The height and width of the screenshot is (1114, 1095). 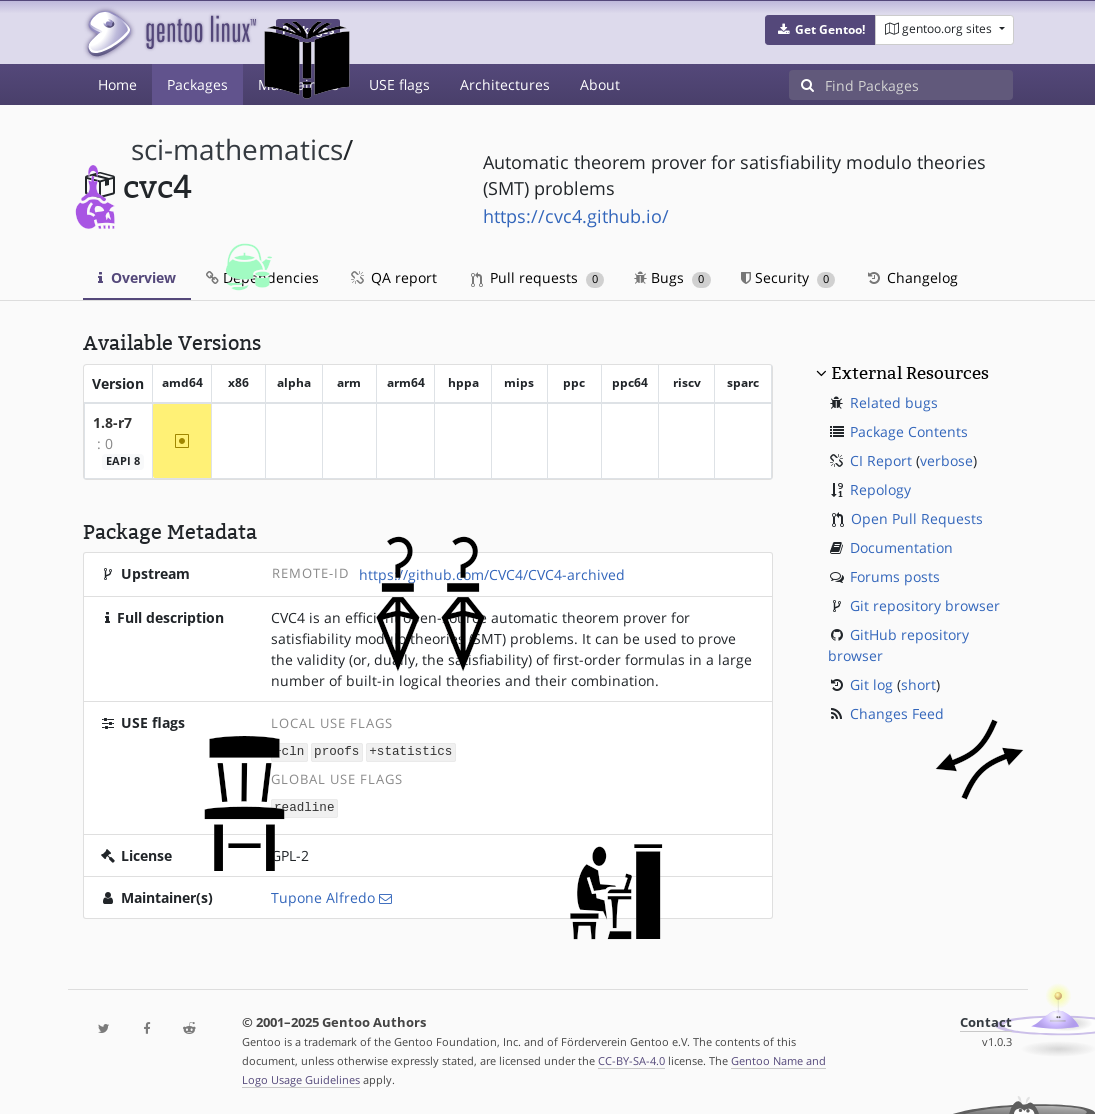 I want to click on indicates avoidance or evasion action in gameplay, so click(x=979, y=759).